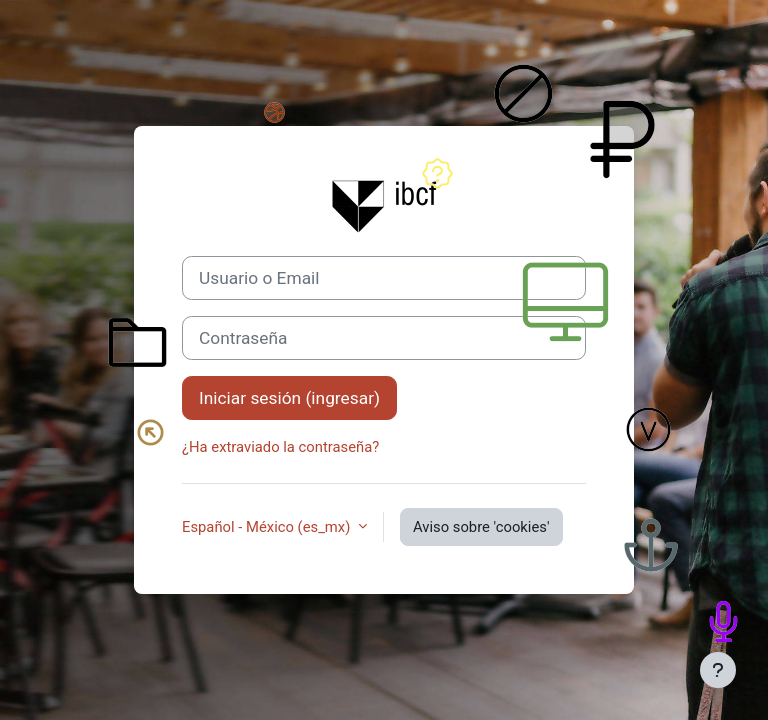 The height and width of the screenshot is (720, 768). Describe the element at coordinates (437, 173) in the screenshot. I see `access help or FAQ section` at that location.